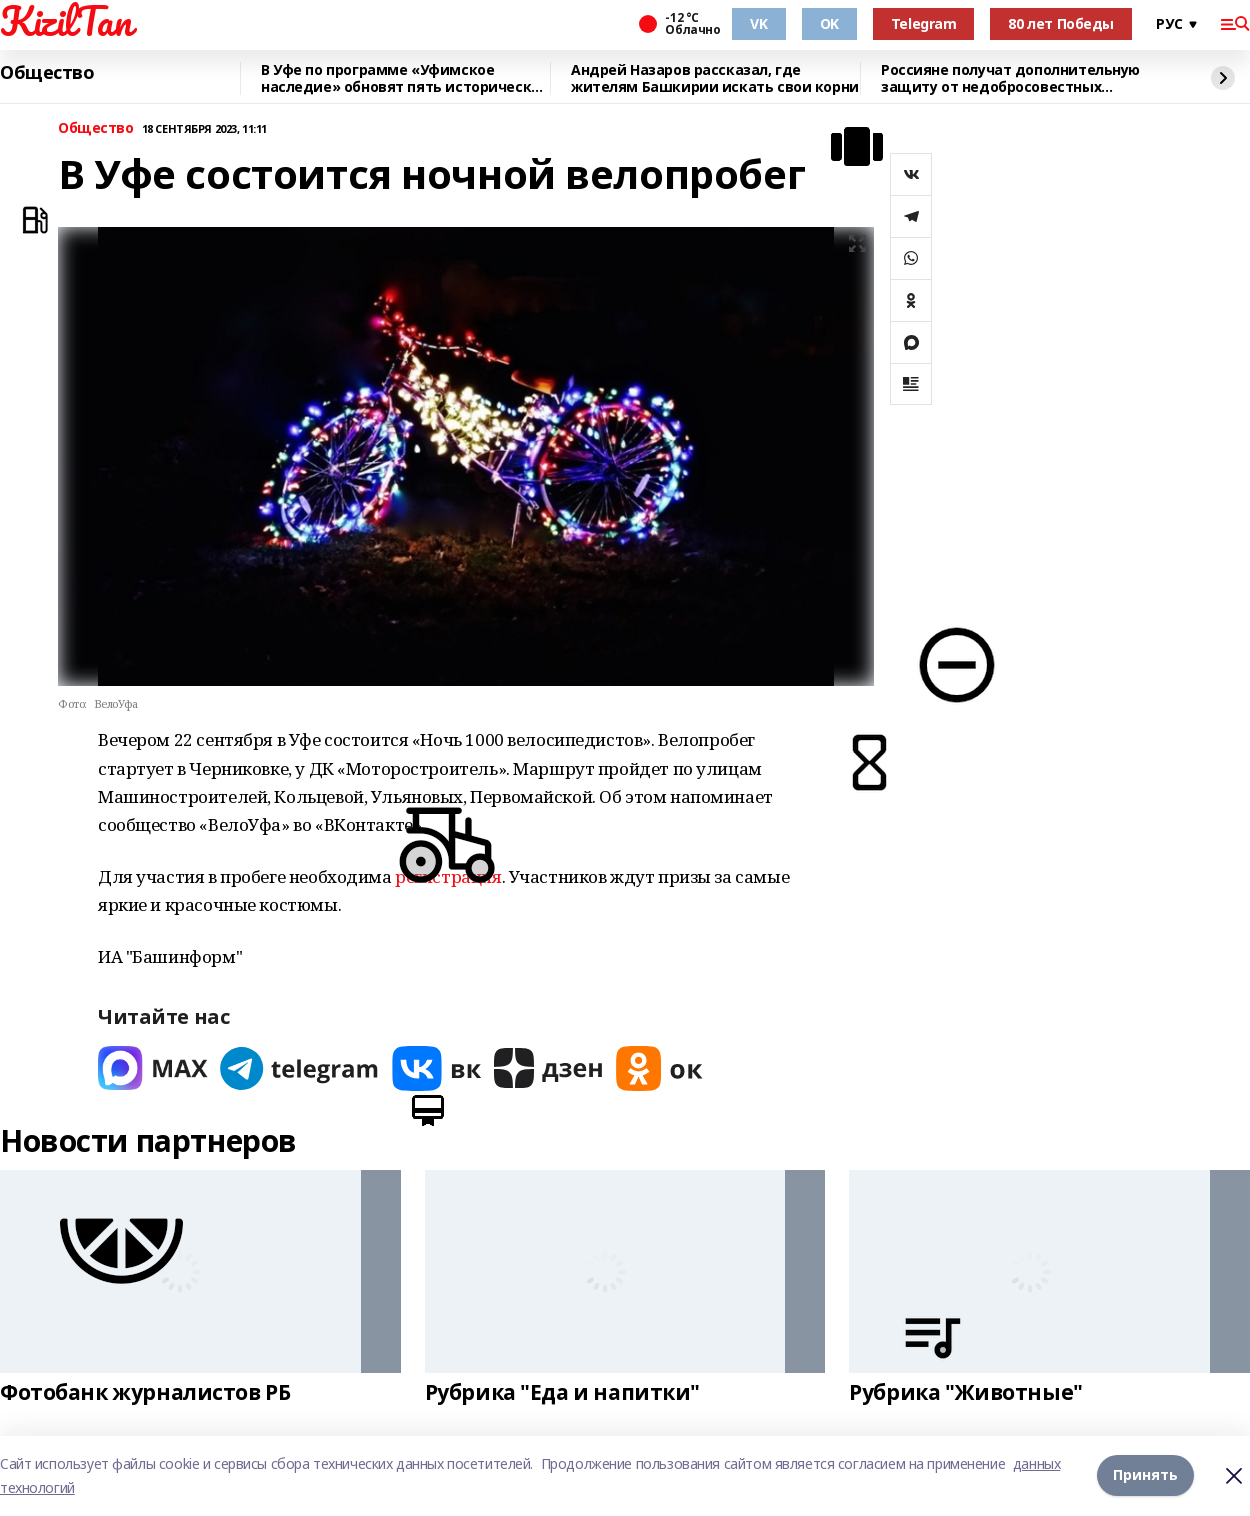 Image resolution: width=1250 pixels, height=1516 pixels. Describe the element at coordinates (931, 1335) in the screenshot. I see `view music queue or playlist` at that location.